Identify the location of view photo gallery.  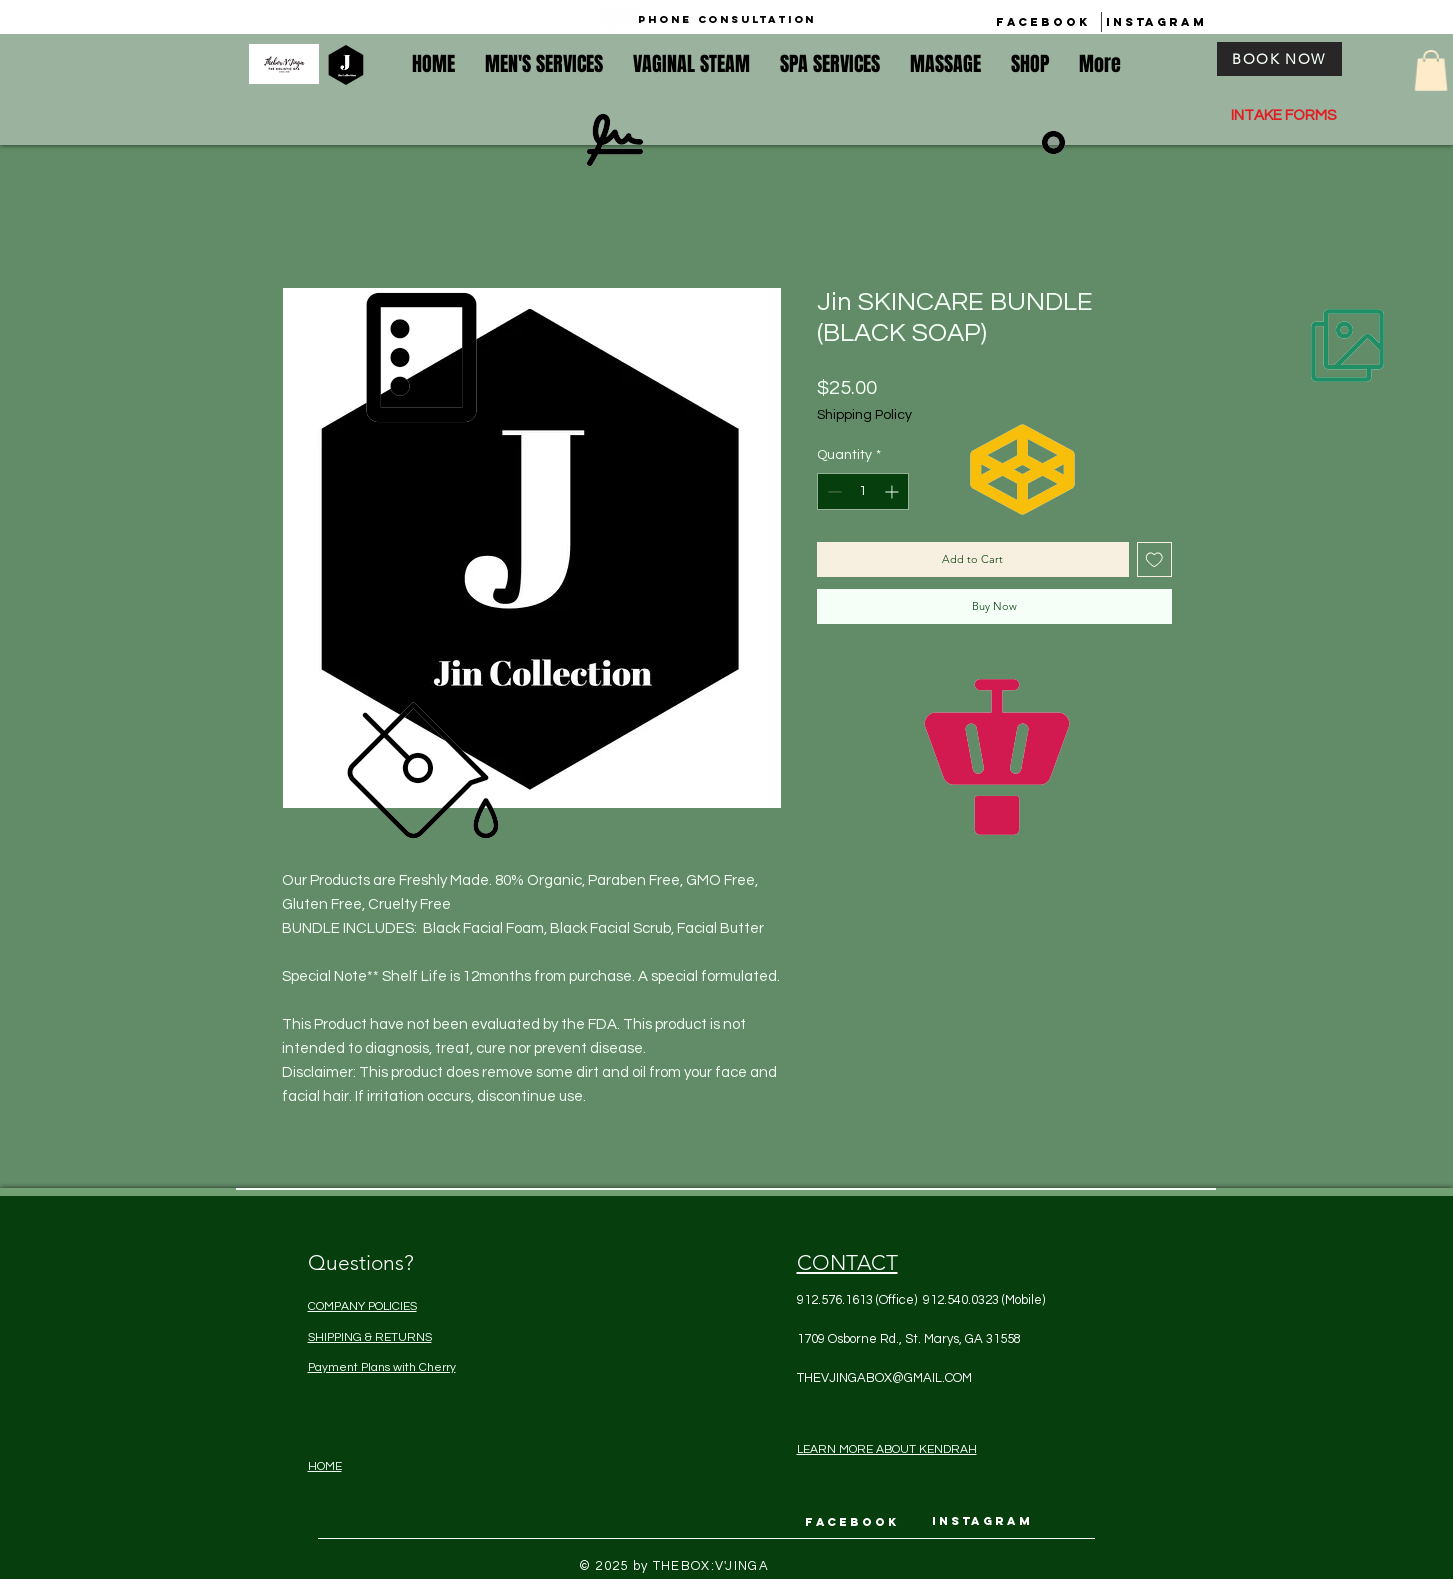
(1347, 345).